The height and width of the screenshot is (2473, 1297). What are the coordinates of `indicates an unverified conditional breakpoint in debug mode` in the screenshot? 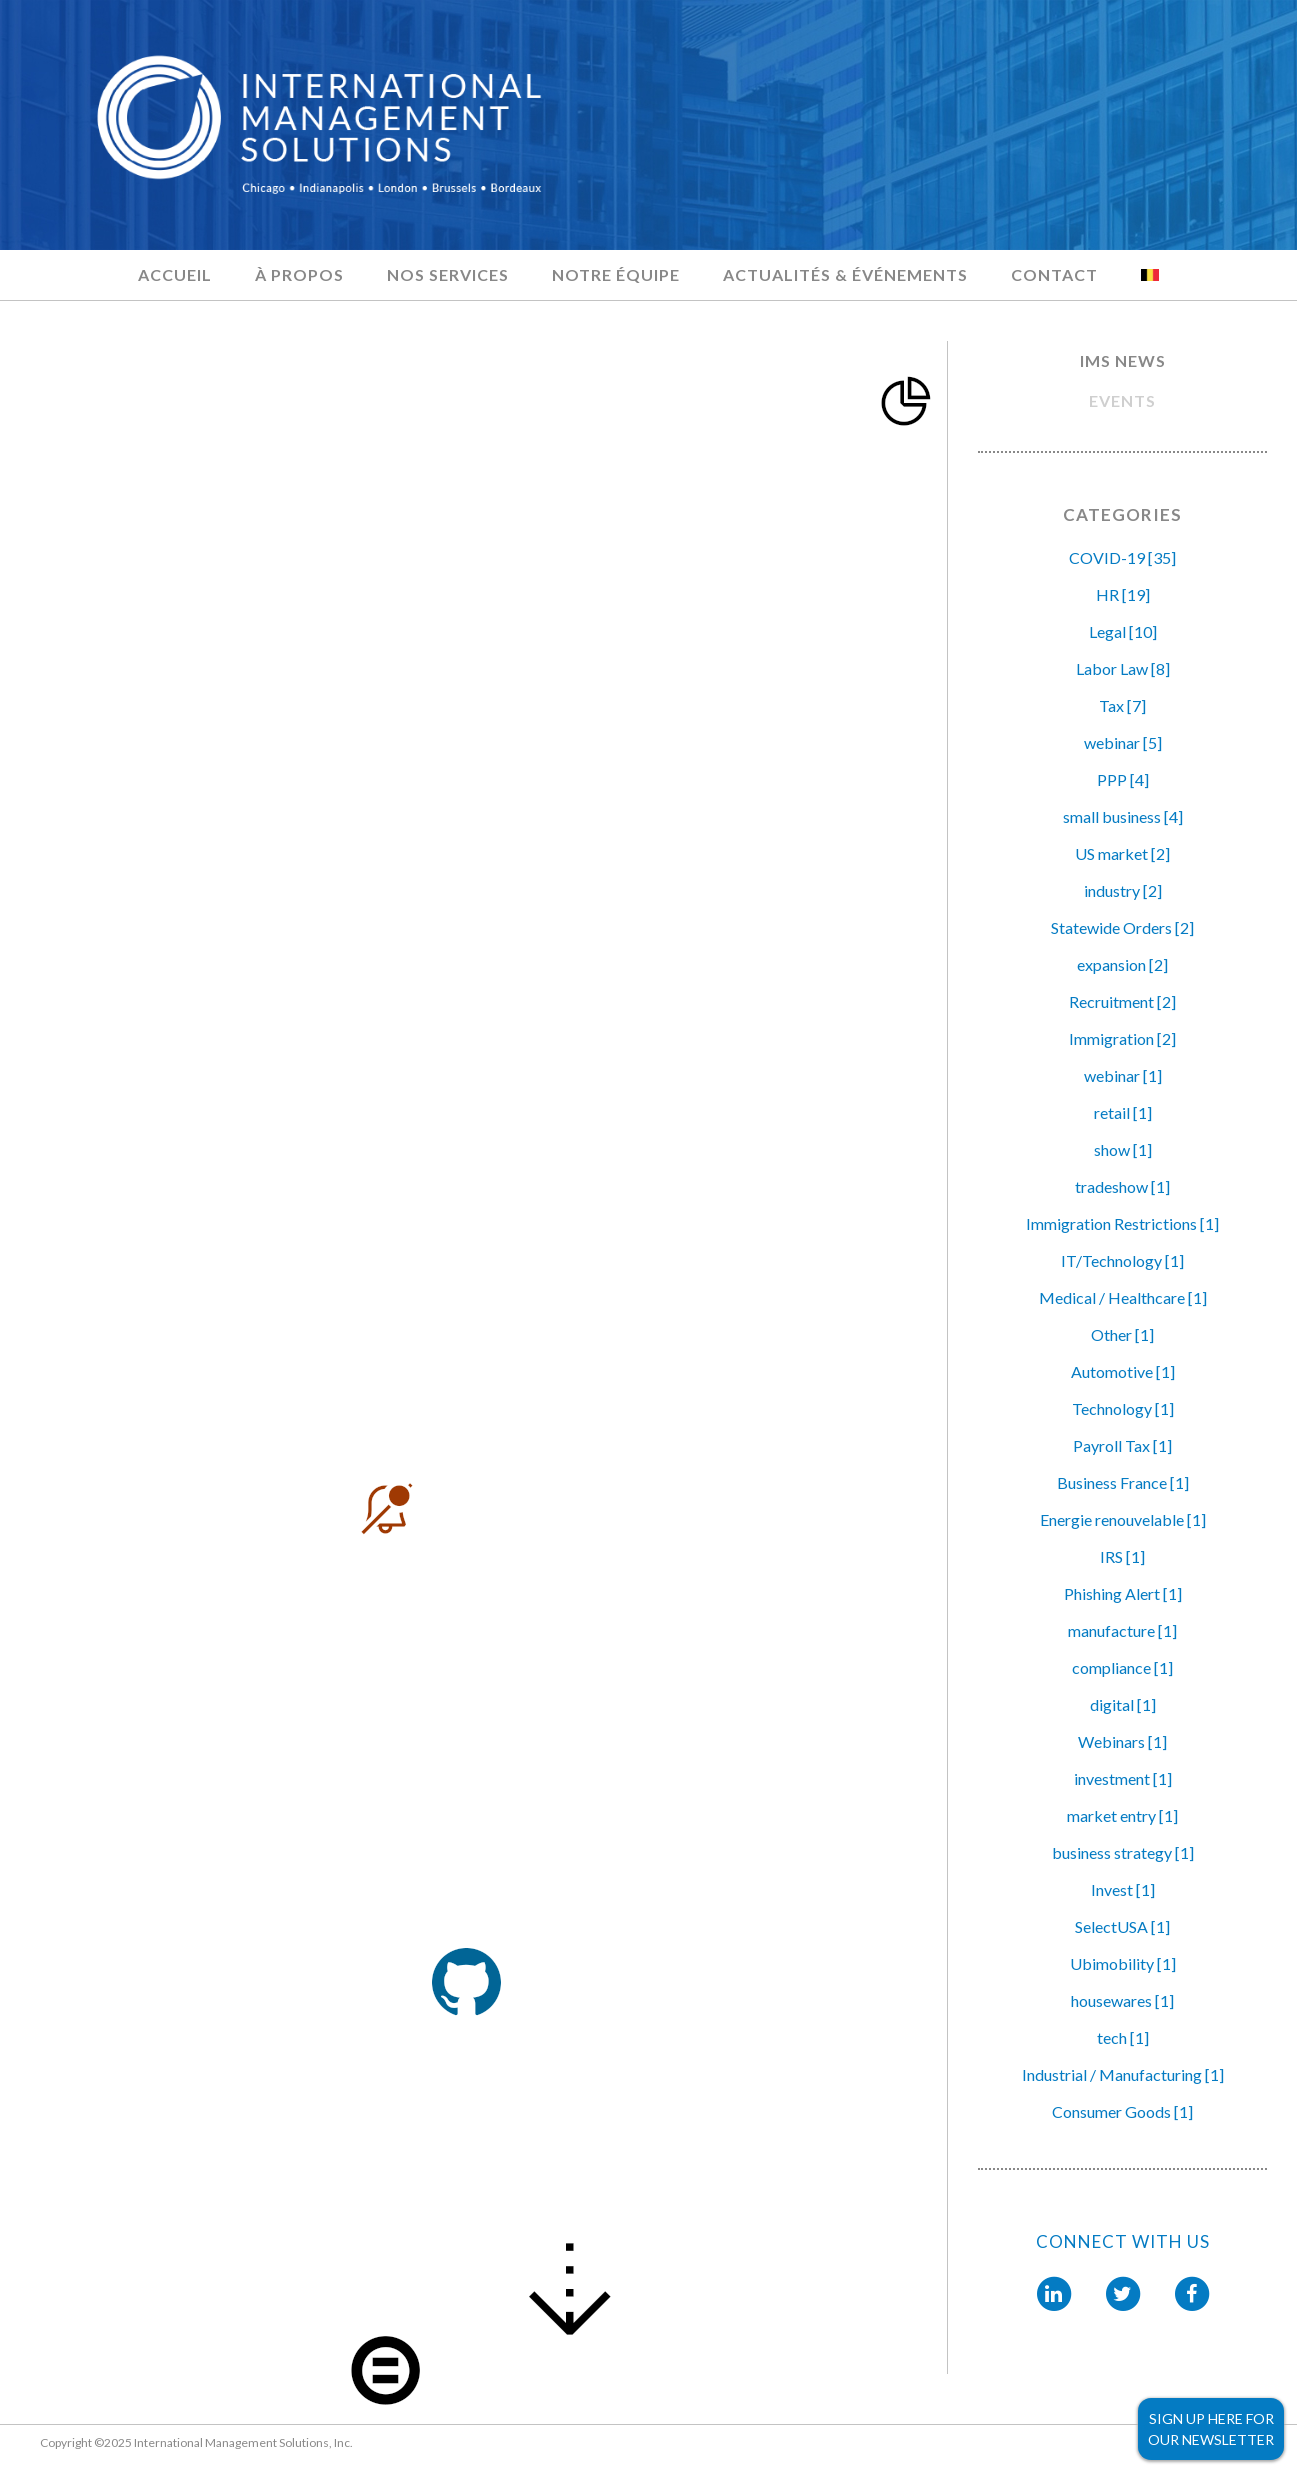 It's located at (385, 2370).